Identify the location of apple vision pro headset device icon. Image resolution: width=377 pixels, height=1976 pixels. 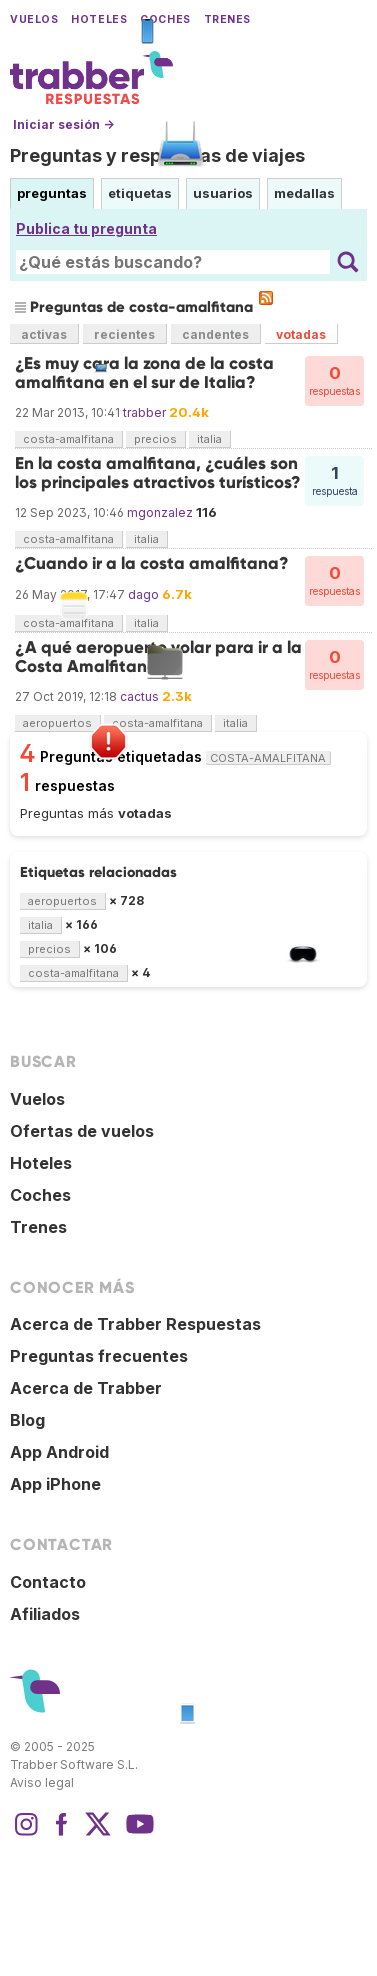
(303, 954).